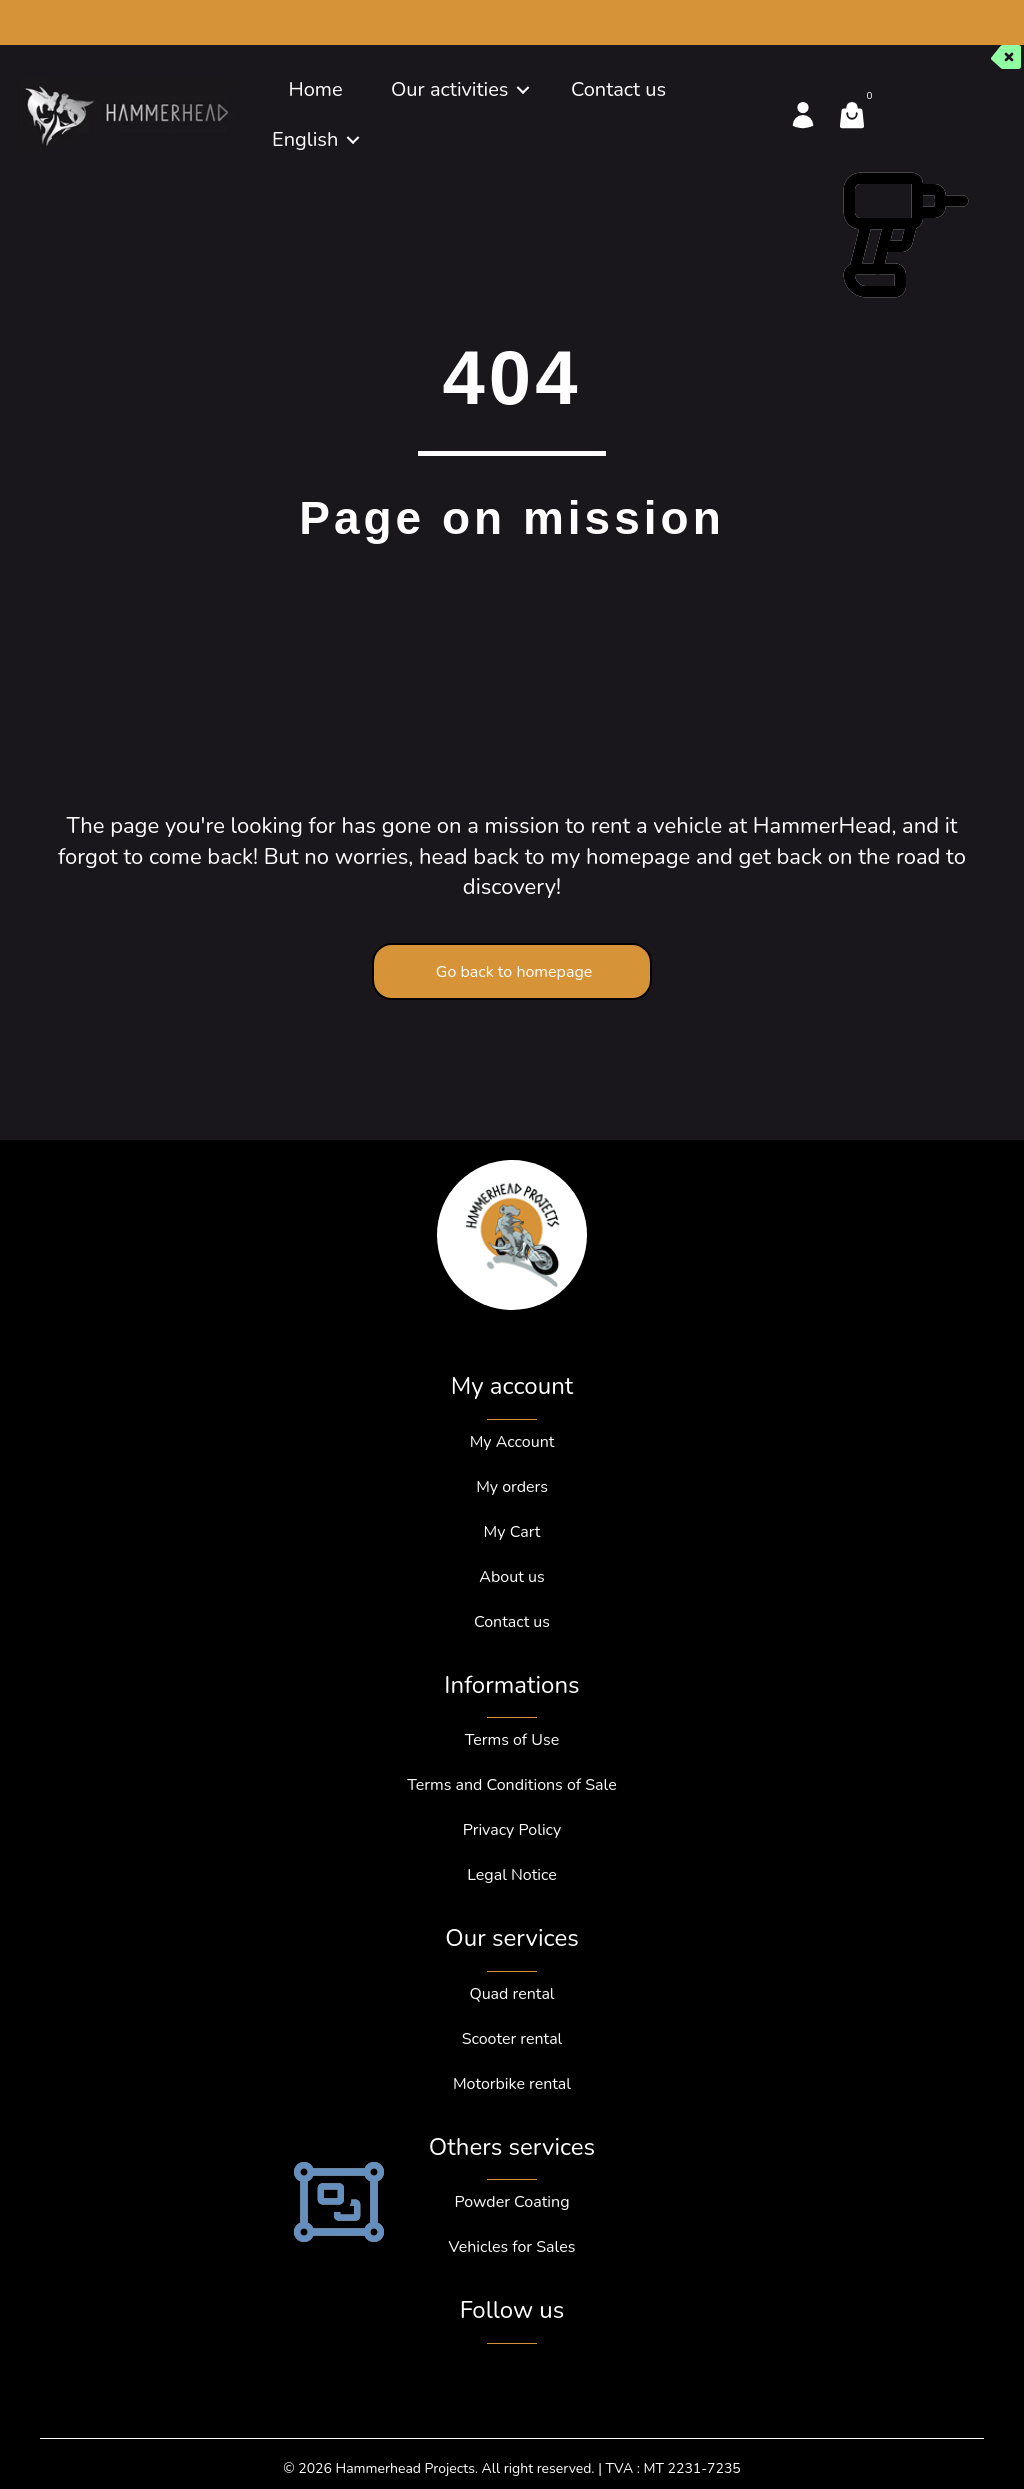 Image resolution: width=1024 pixels, height=2489 pixels. What do you see at coordinates (1006, 57) in the screenshot?
I see `delete the previous character` at bounding box center [1006, 57].